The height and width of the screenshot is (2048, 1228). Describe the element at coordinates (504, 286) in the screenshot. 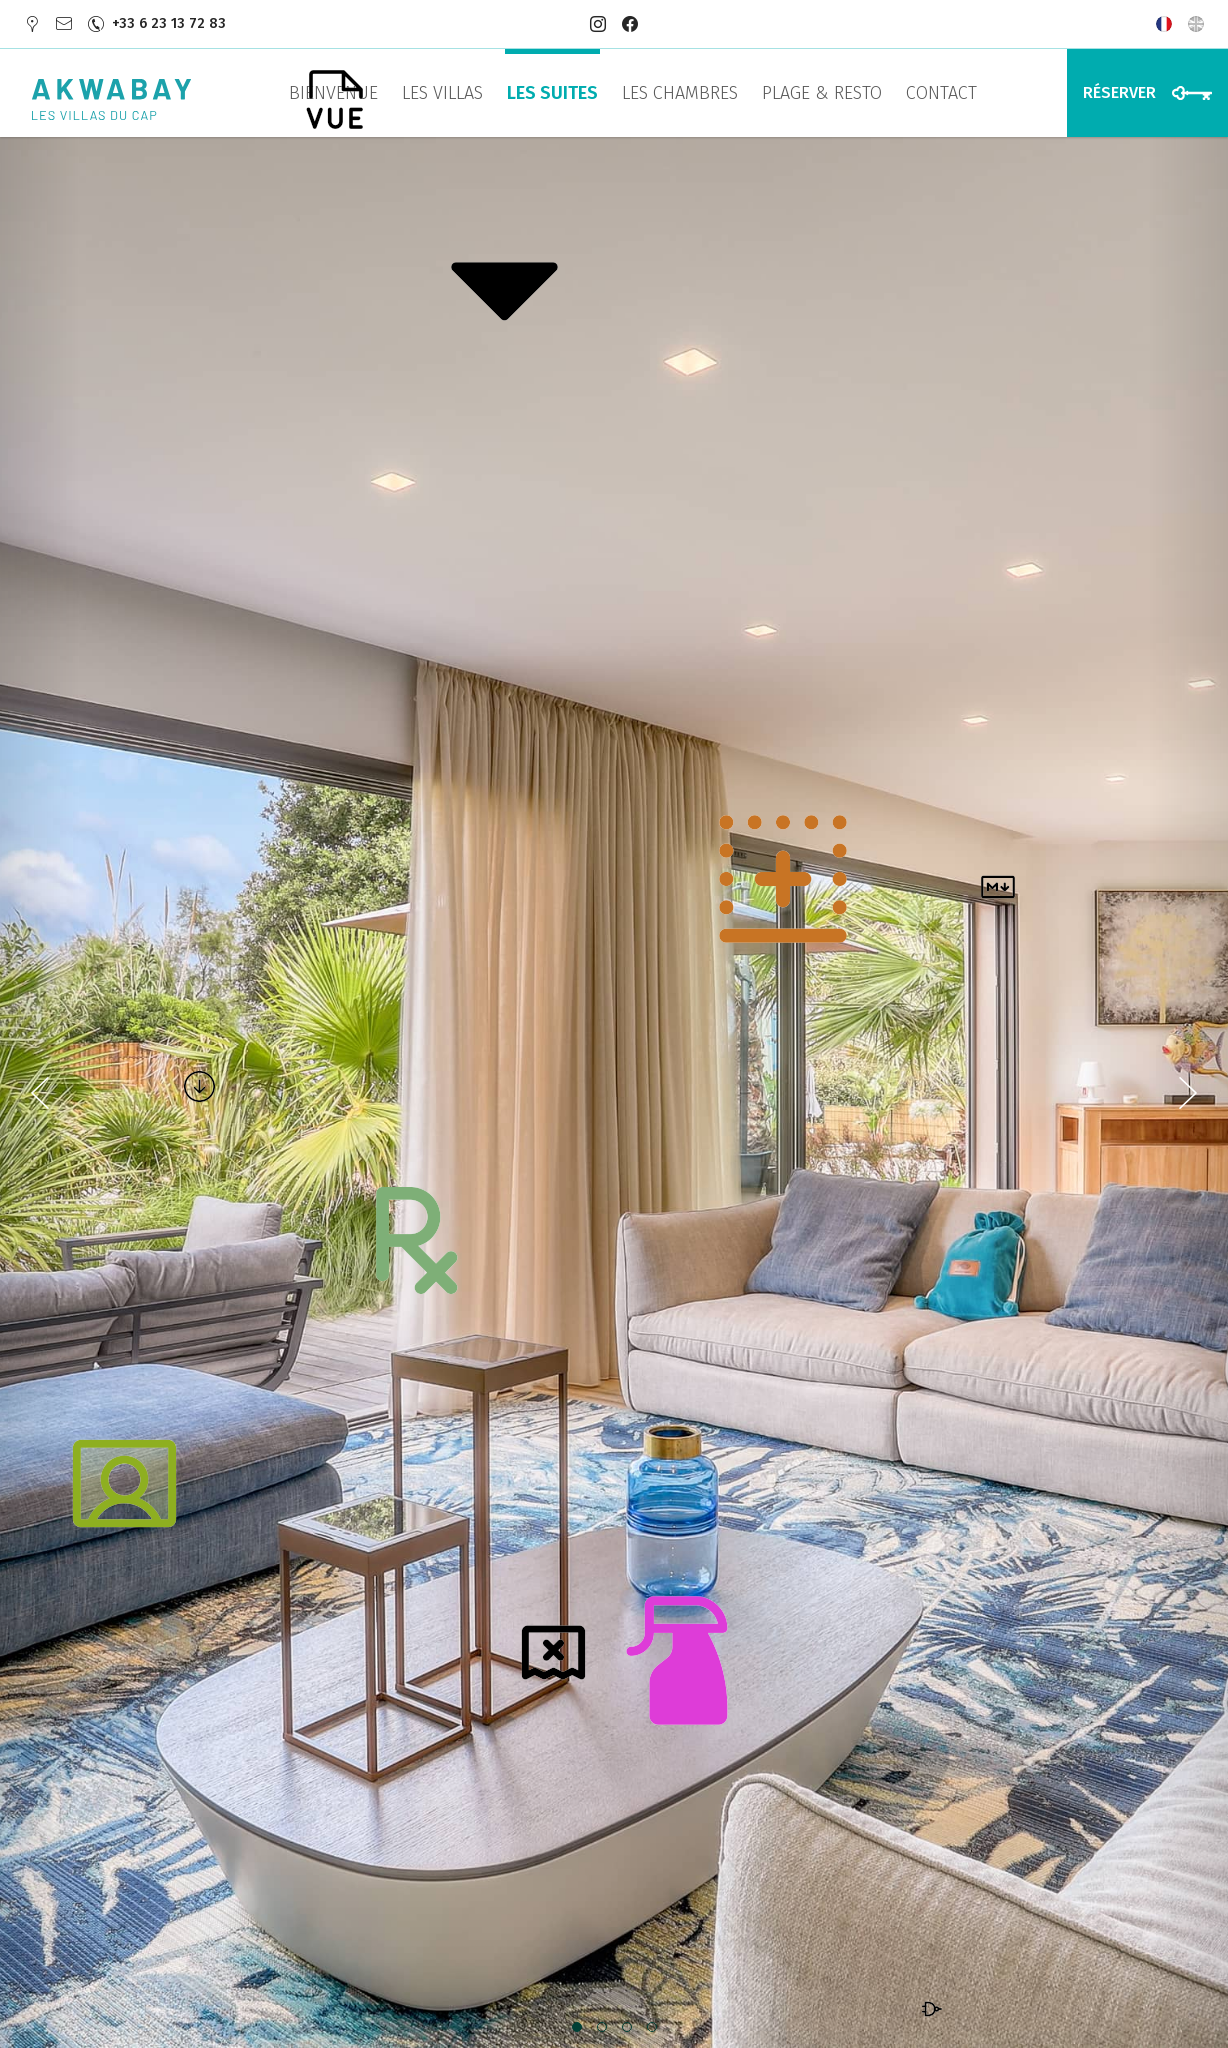

I see `expand a dropdown menu` at that location.